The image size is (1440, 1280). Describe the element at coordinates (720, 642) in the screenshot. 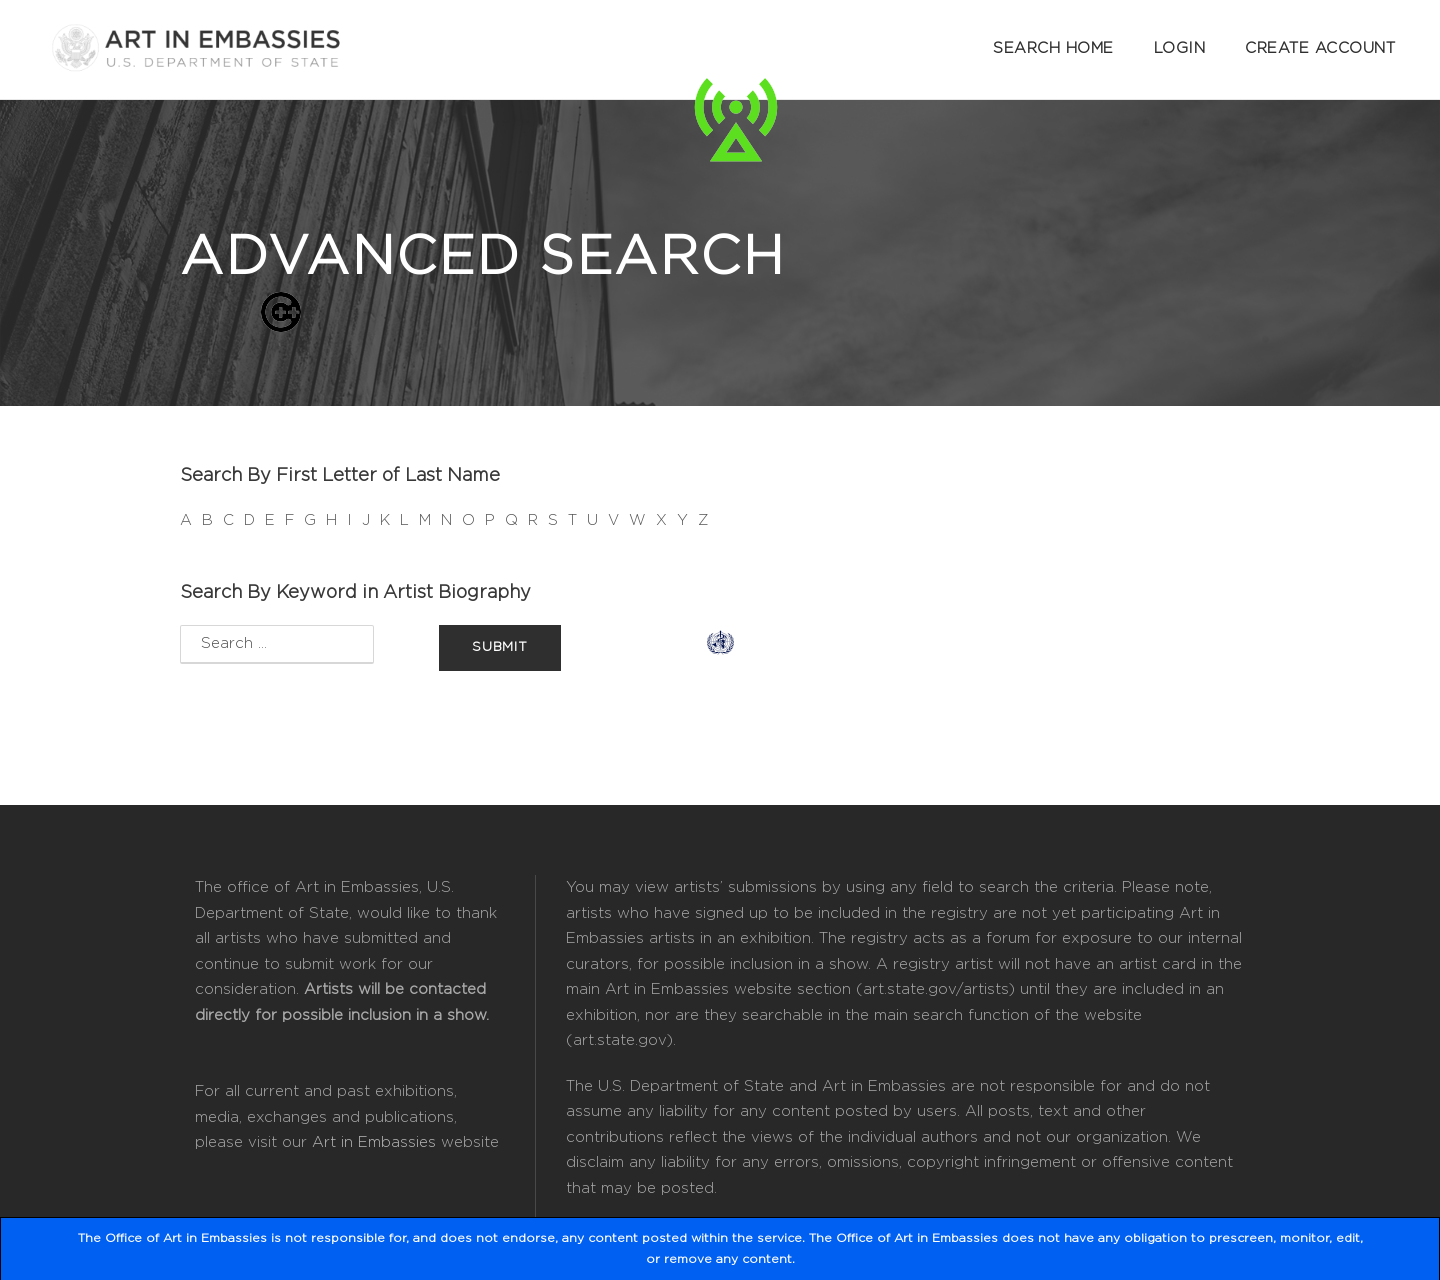

I see `world health organization official logo` at that location.